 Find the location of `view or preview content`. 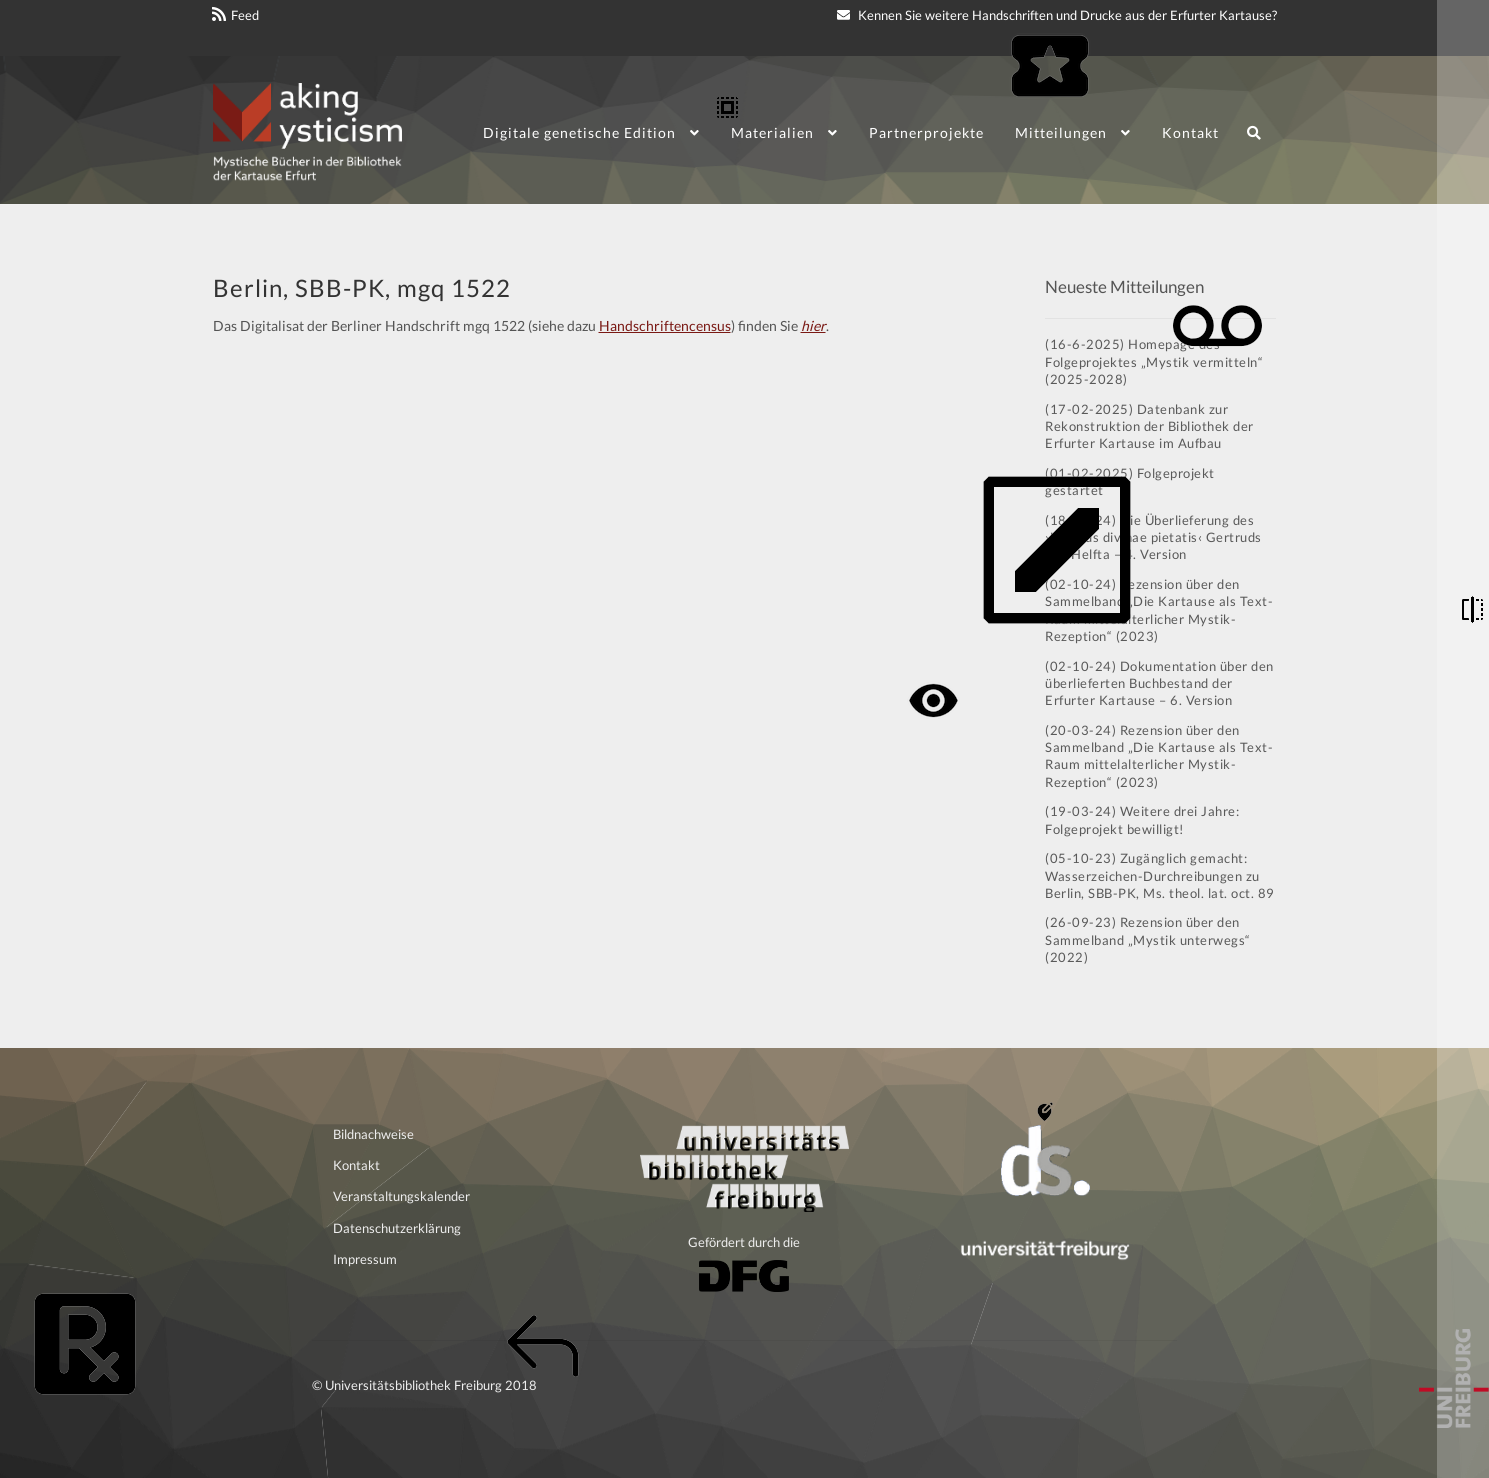

view or preview content is located at coordinates (933, 700).